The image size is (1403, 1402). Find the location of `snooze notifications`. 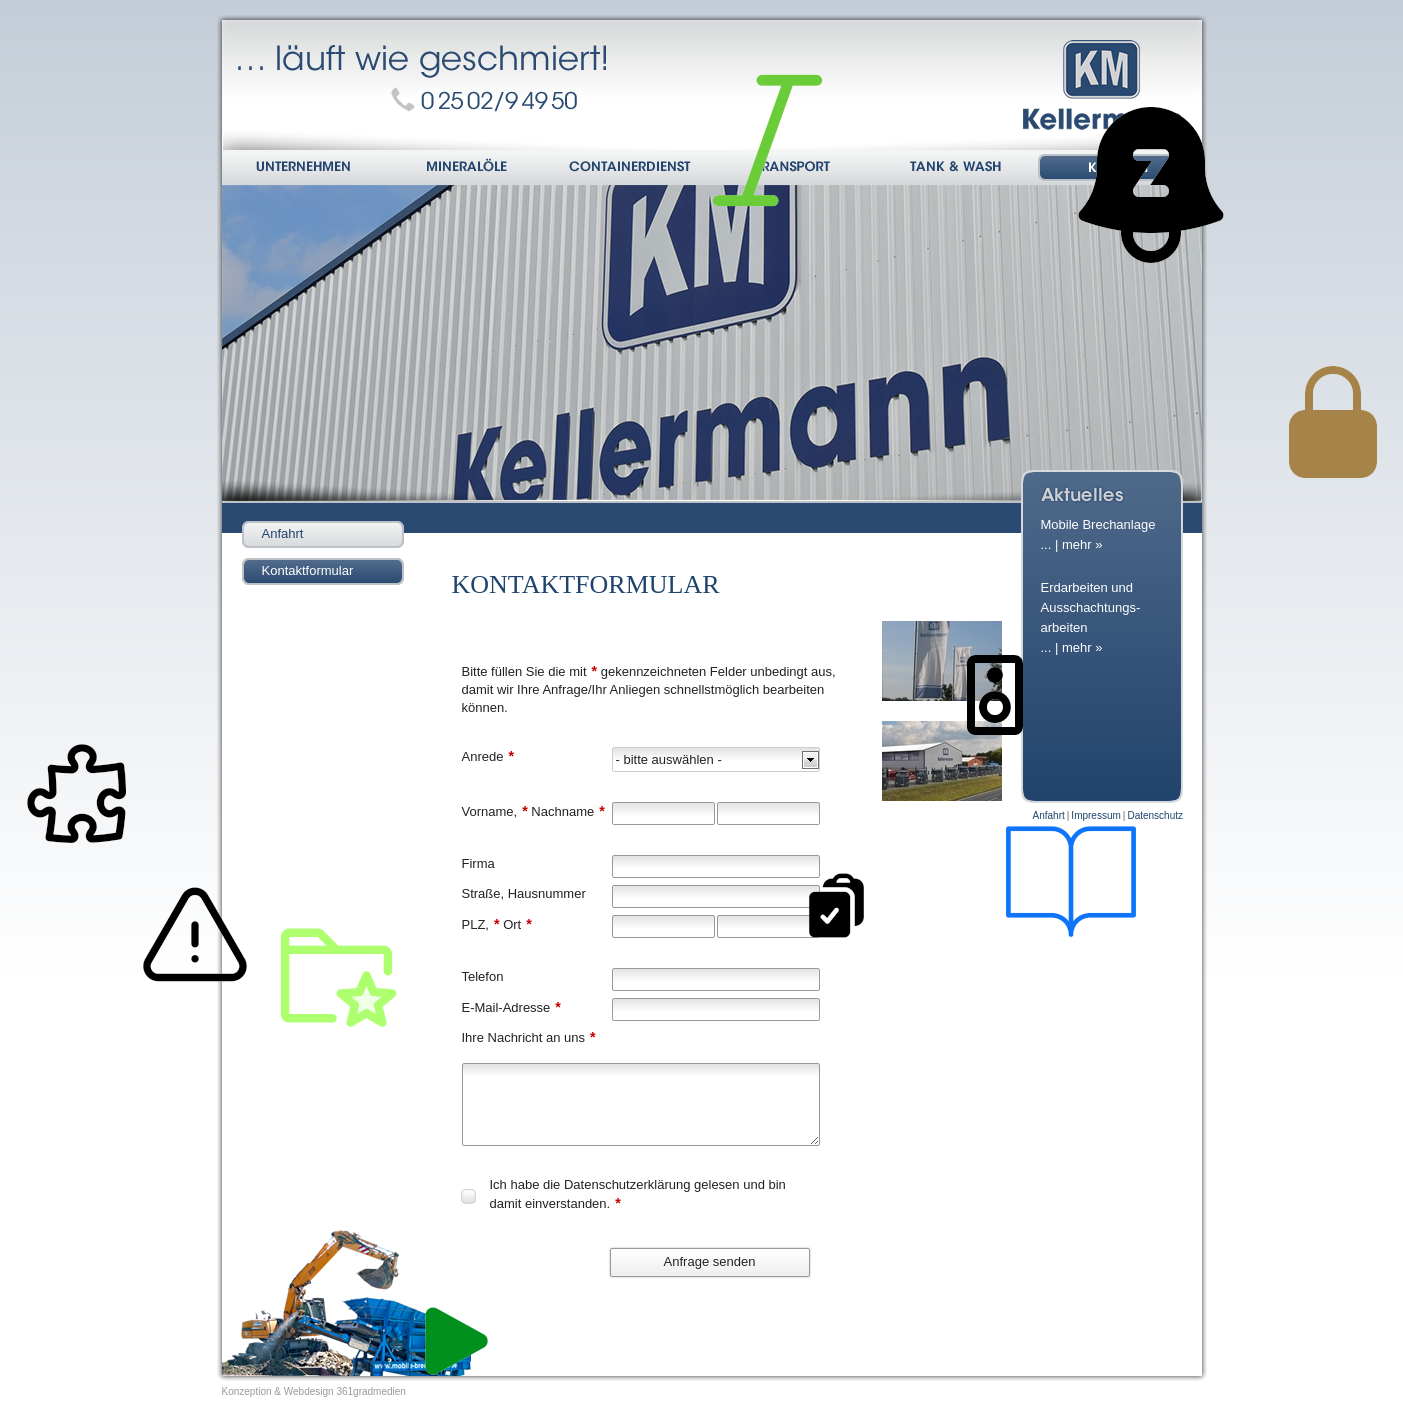

snooze notifications is located at coordinates (1151, 185).